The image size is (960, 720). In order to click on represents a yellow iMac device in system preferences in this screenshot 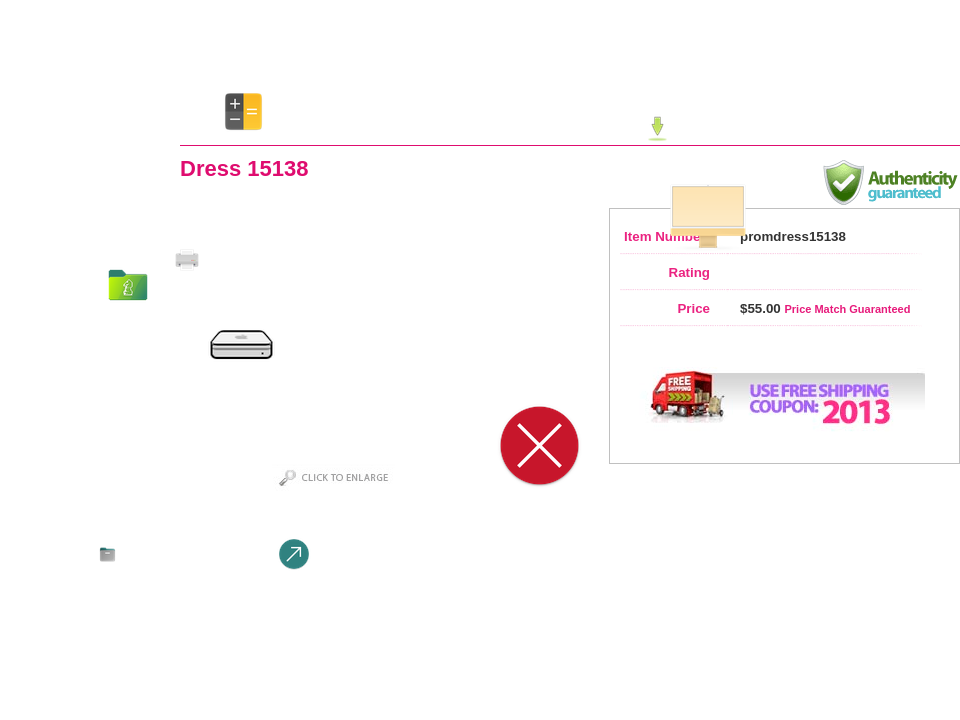, I will do `click(708, 215)`.